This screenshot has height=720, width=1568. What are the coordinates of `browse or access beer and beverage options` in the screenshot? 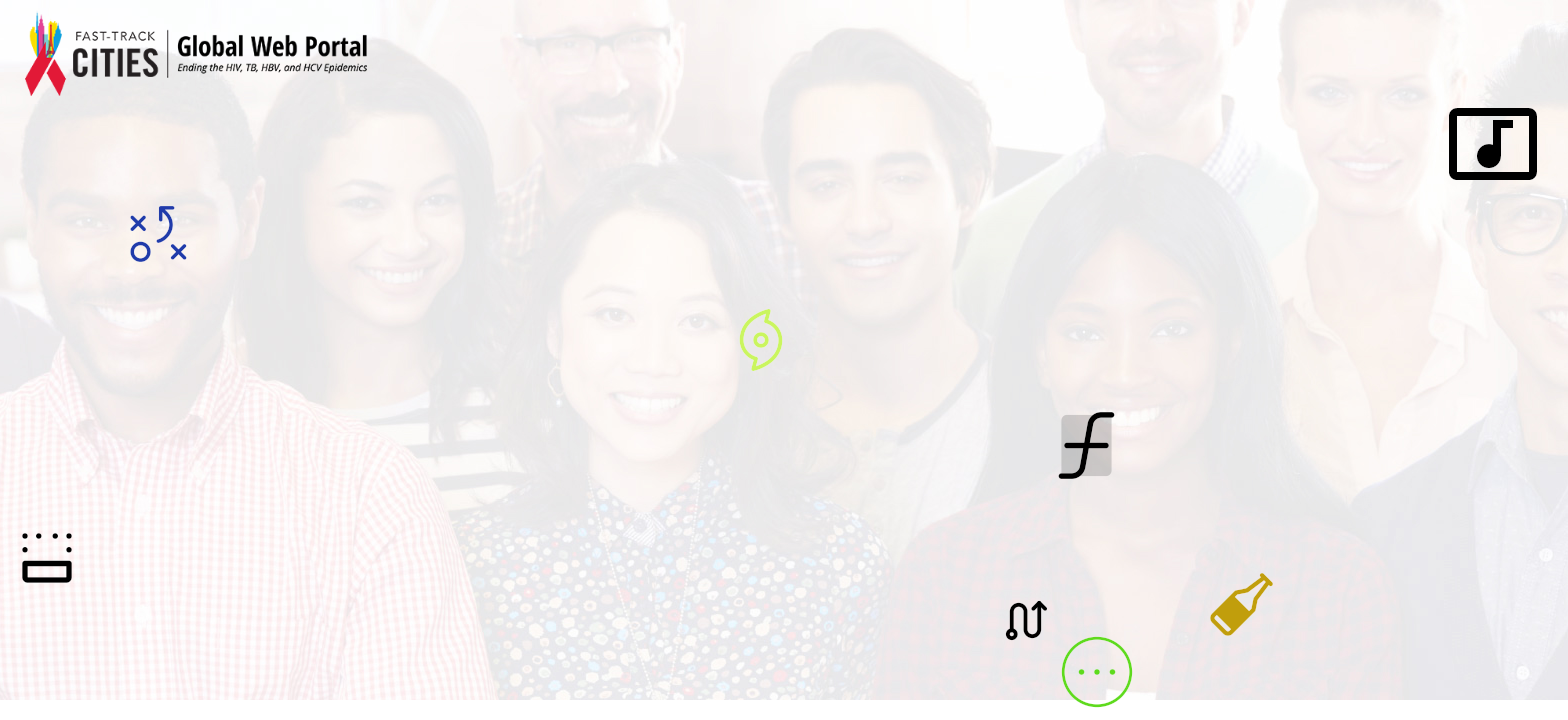 It's located at (1240, 605).